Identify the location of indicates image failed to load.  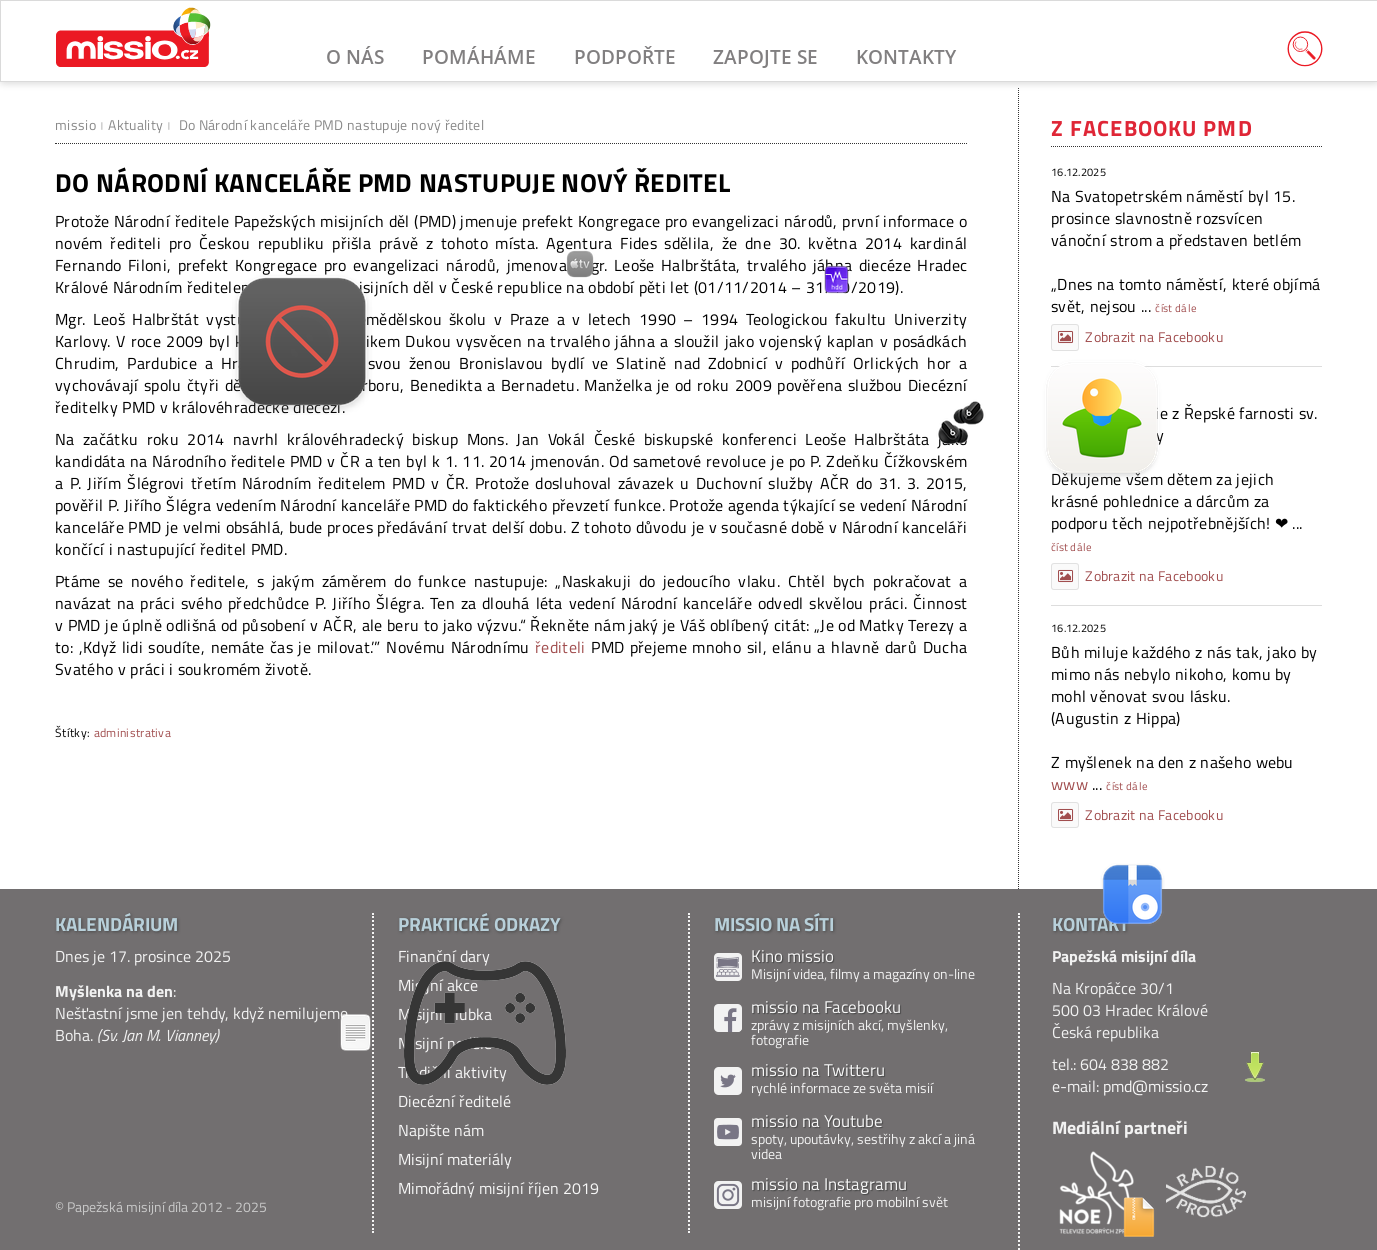
(302, 342).